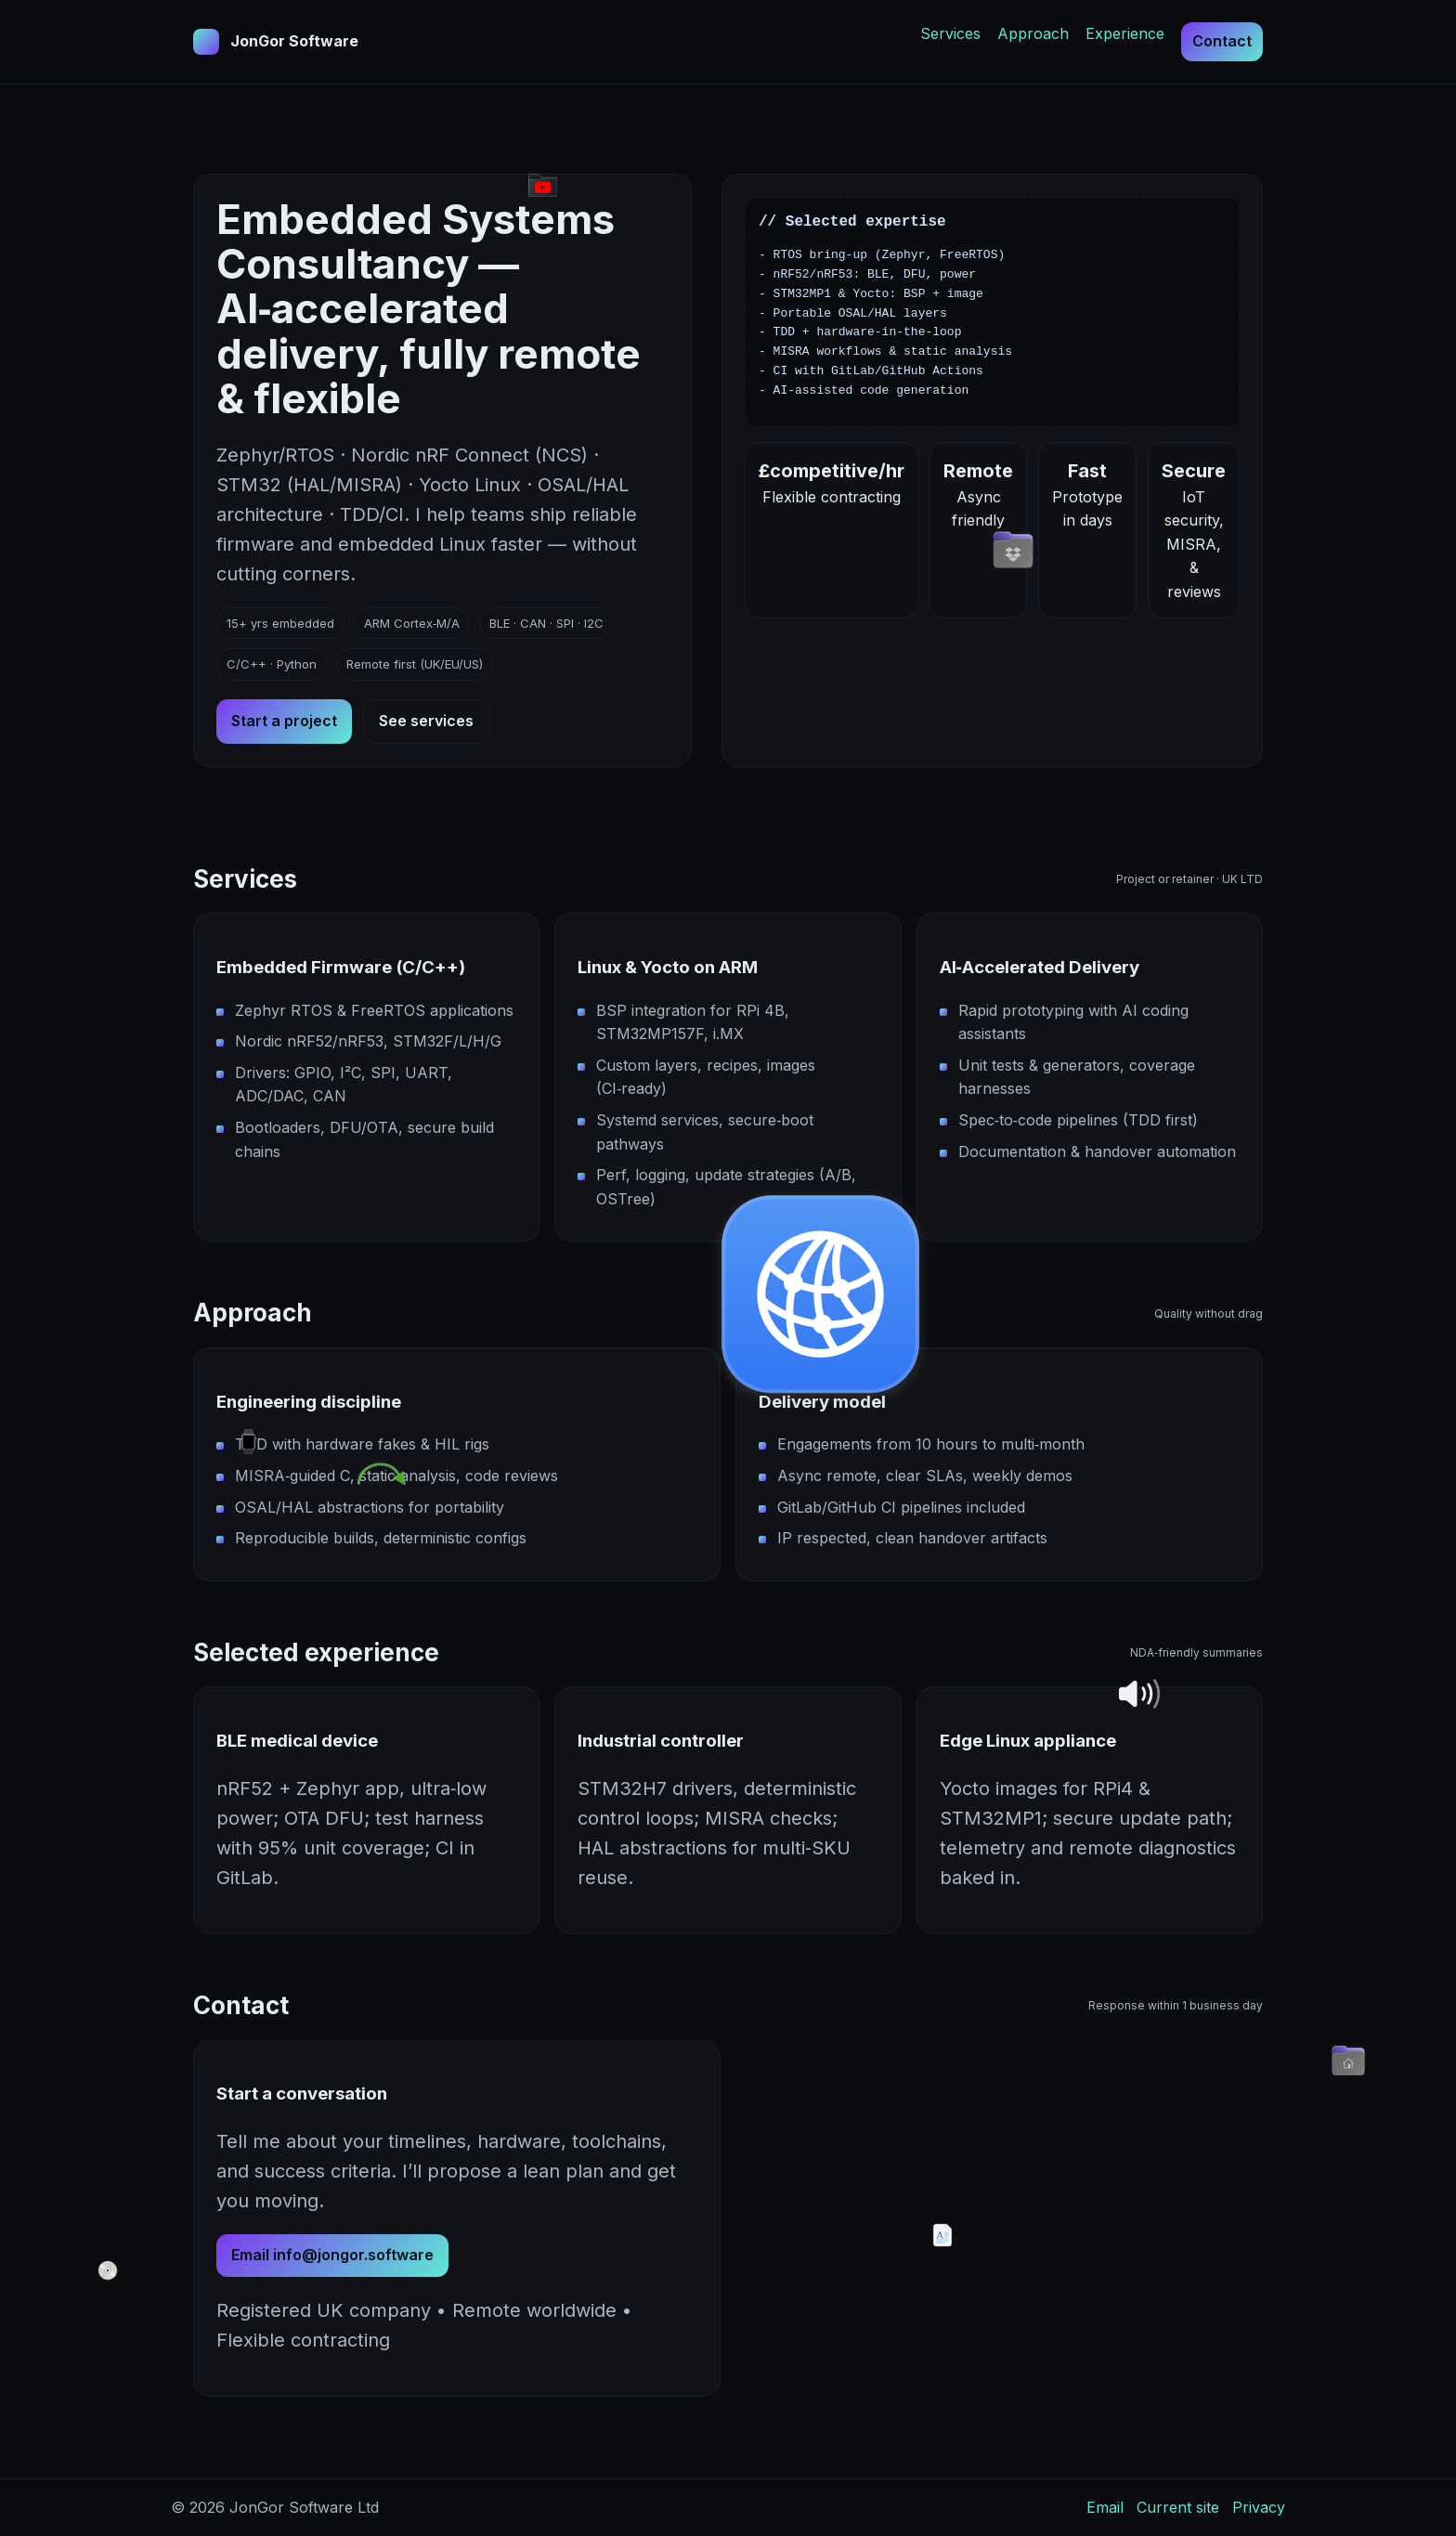  Describe the element at coordinates (248, 1441) in the screenshot. I see `manage connected Apple Watch device` at that location.